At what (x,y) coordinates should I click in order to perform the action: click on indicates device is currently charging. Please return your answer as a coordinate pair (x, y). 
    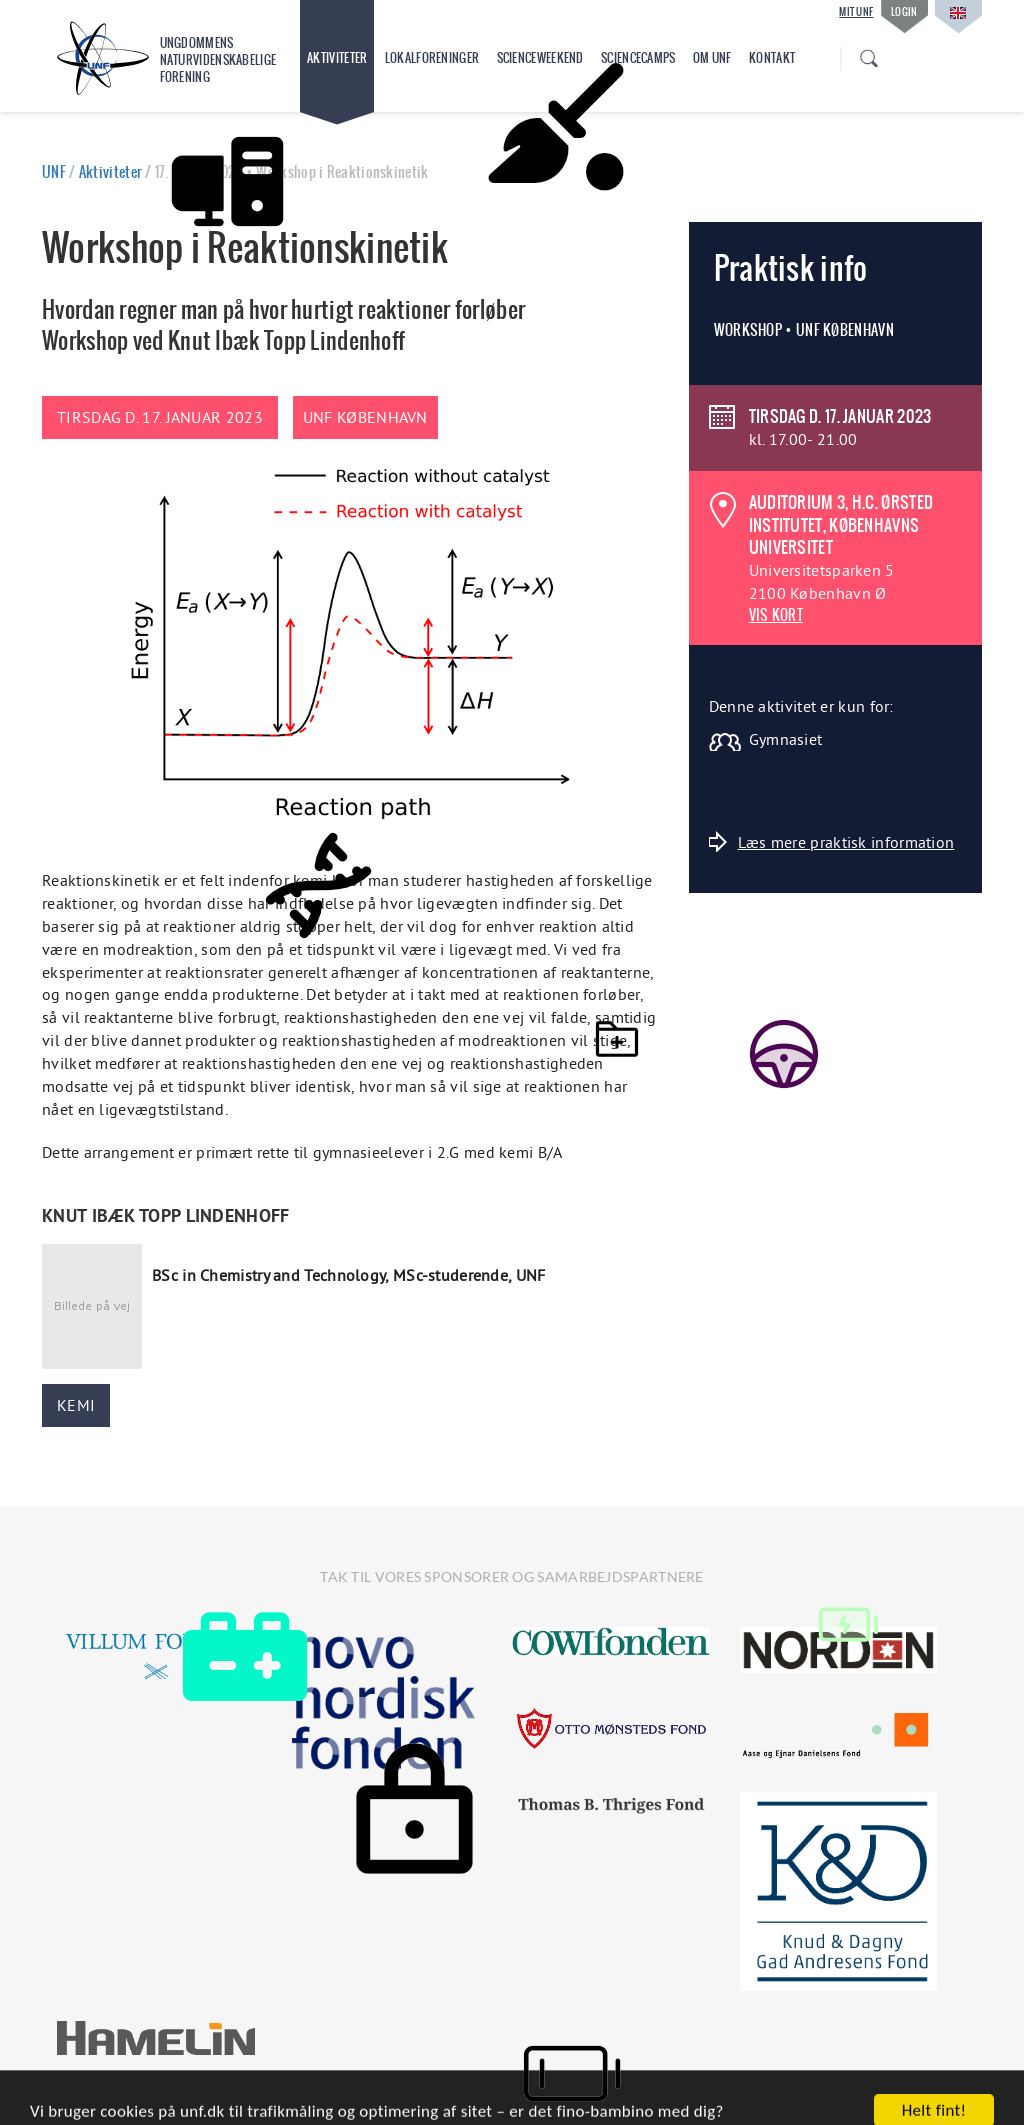
    Looking at the image, I should click on (847, 1624).